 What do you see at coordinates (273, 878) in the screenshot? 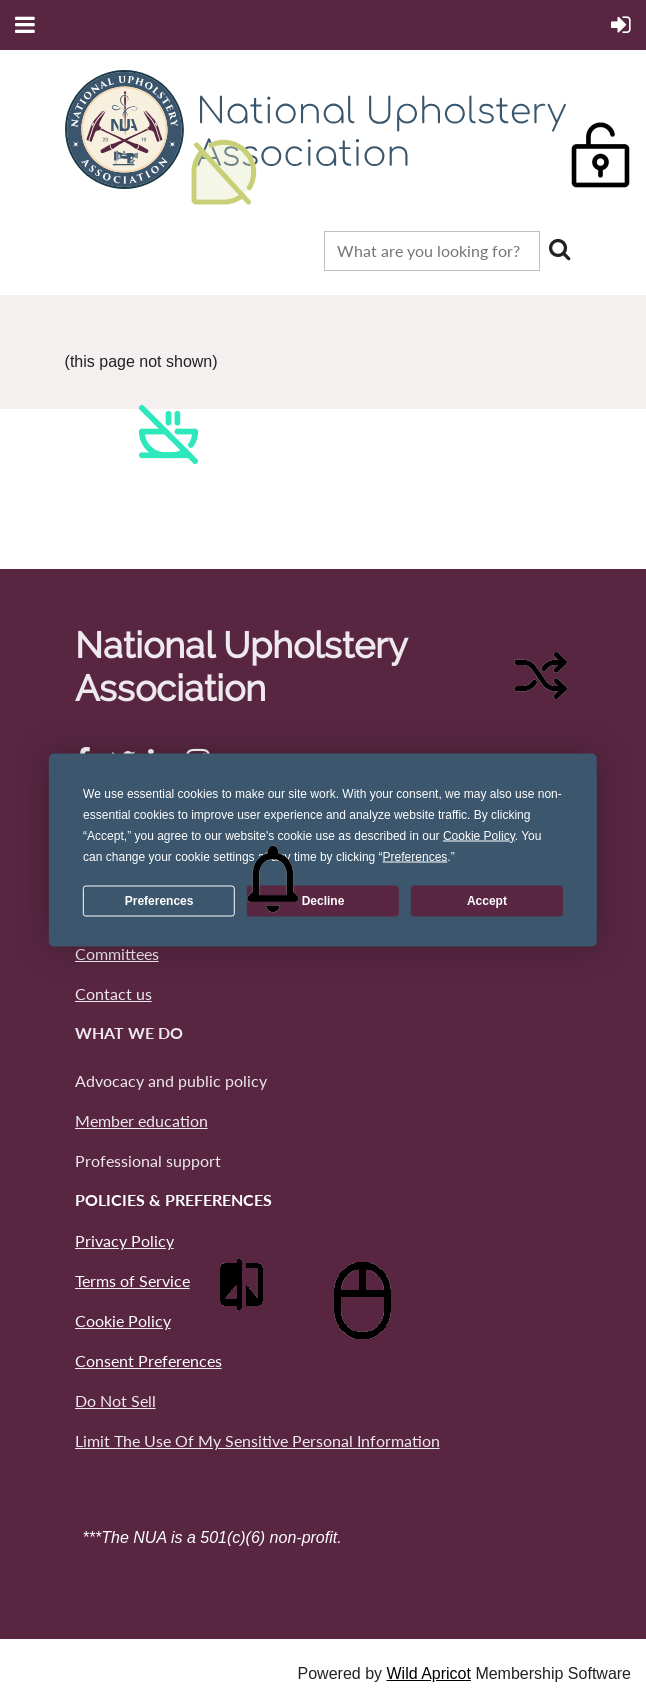
I see `view notifications` at bounding box center [273, 878].